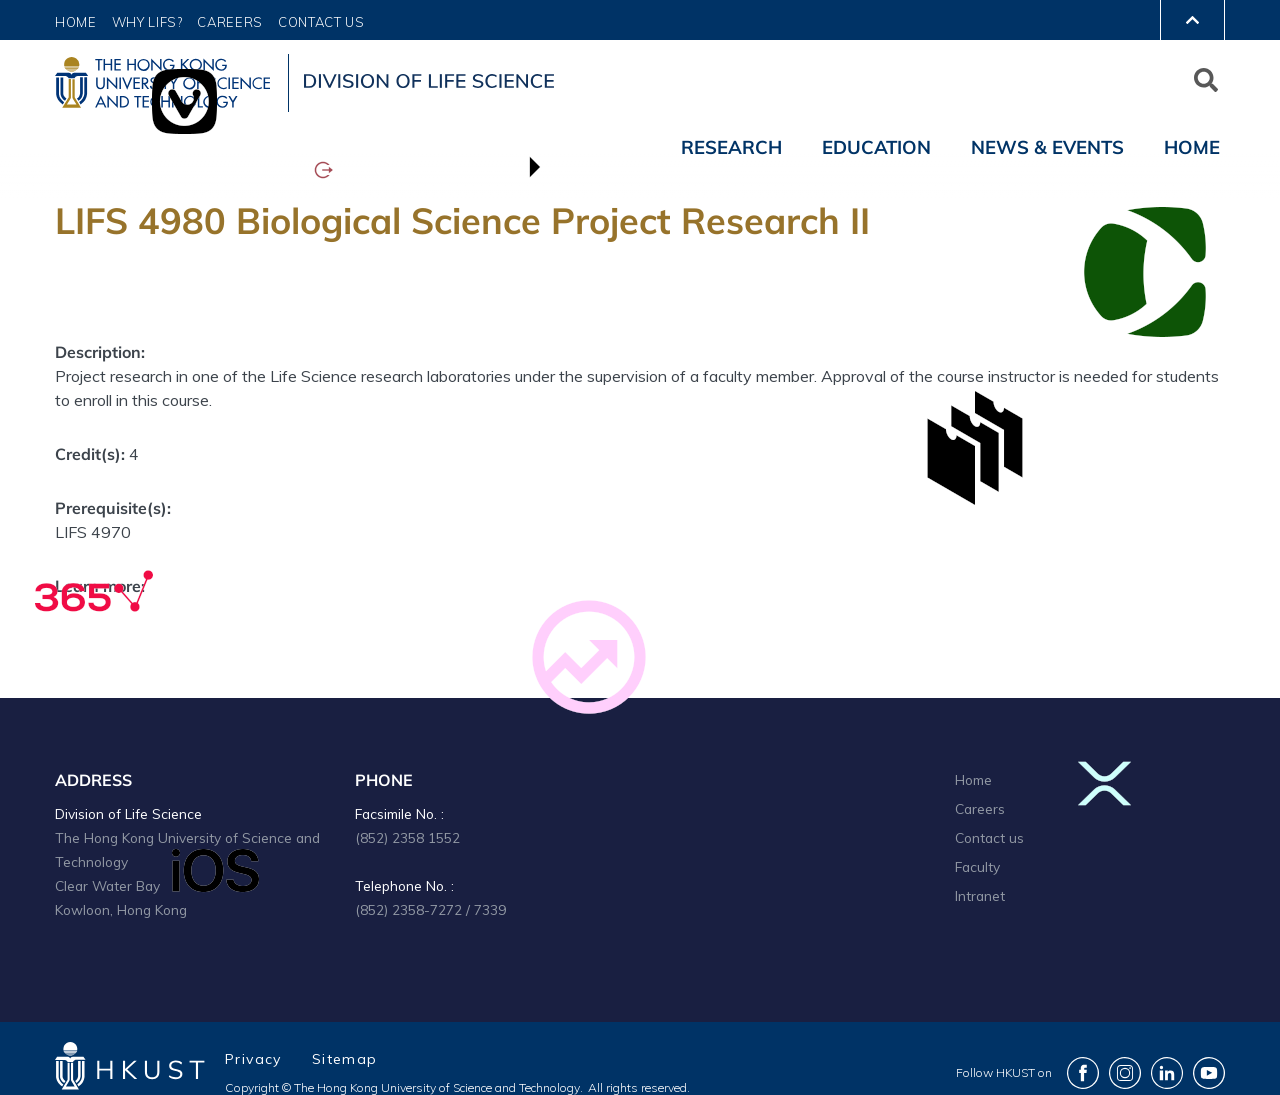 The width and height of the screenshot is (1280, 1095). What do you see at coordinates (975, 448) in the screenshot?
I see `wasmer logo` at bounding box center [975, 448].